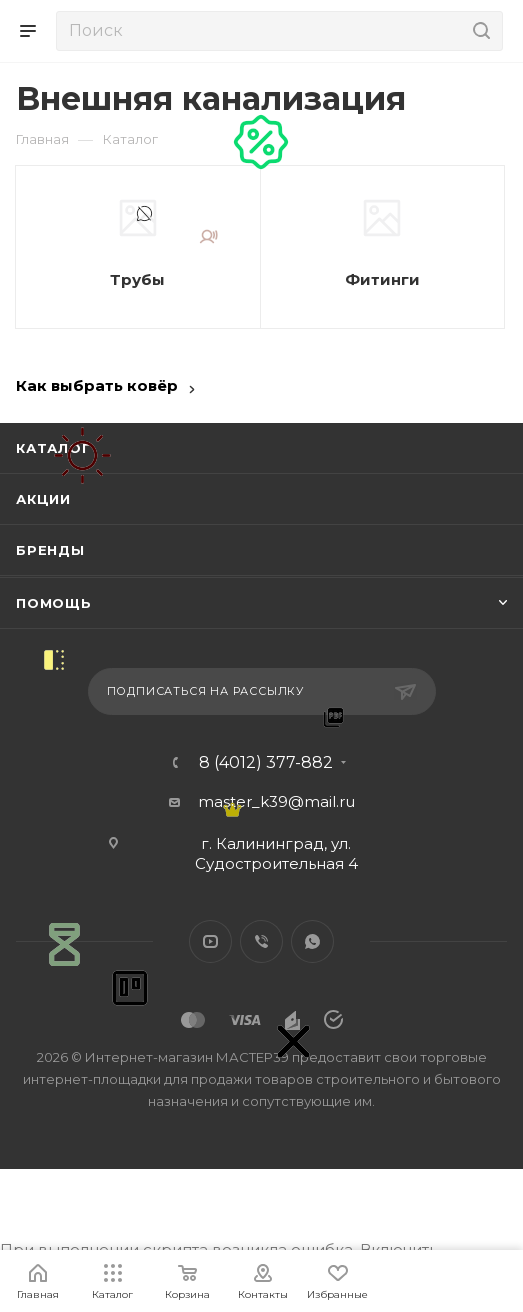 The image size is (523, 1312). Describe the element at coordinates (130, 988) in the screenshot. I see `open trello app` at that location.